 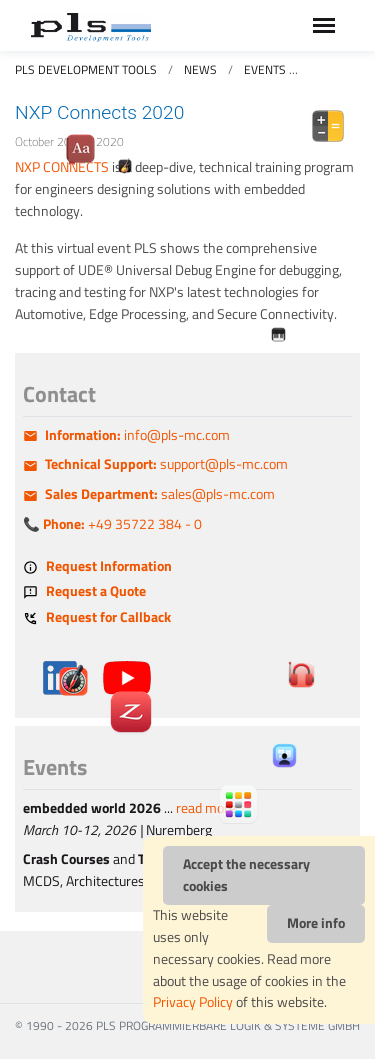 I want to click on open Digital Color Meter app, so click(x=73, y=681).